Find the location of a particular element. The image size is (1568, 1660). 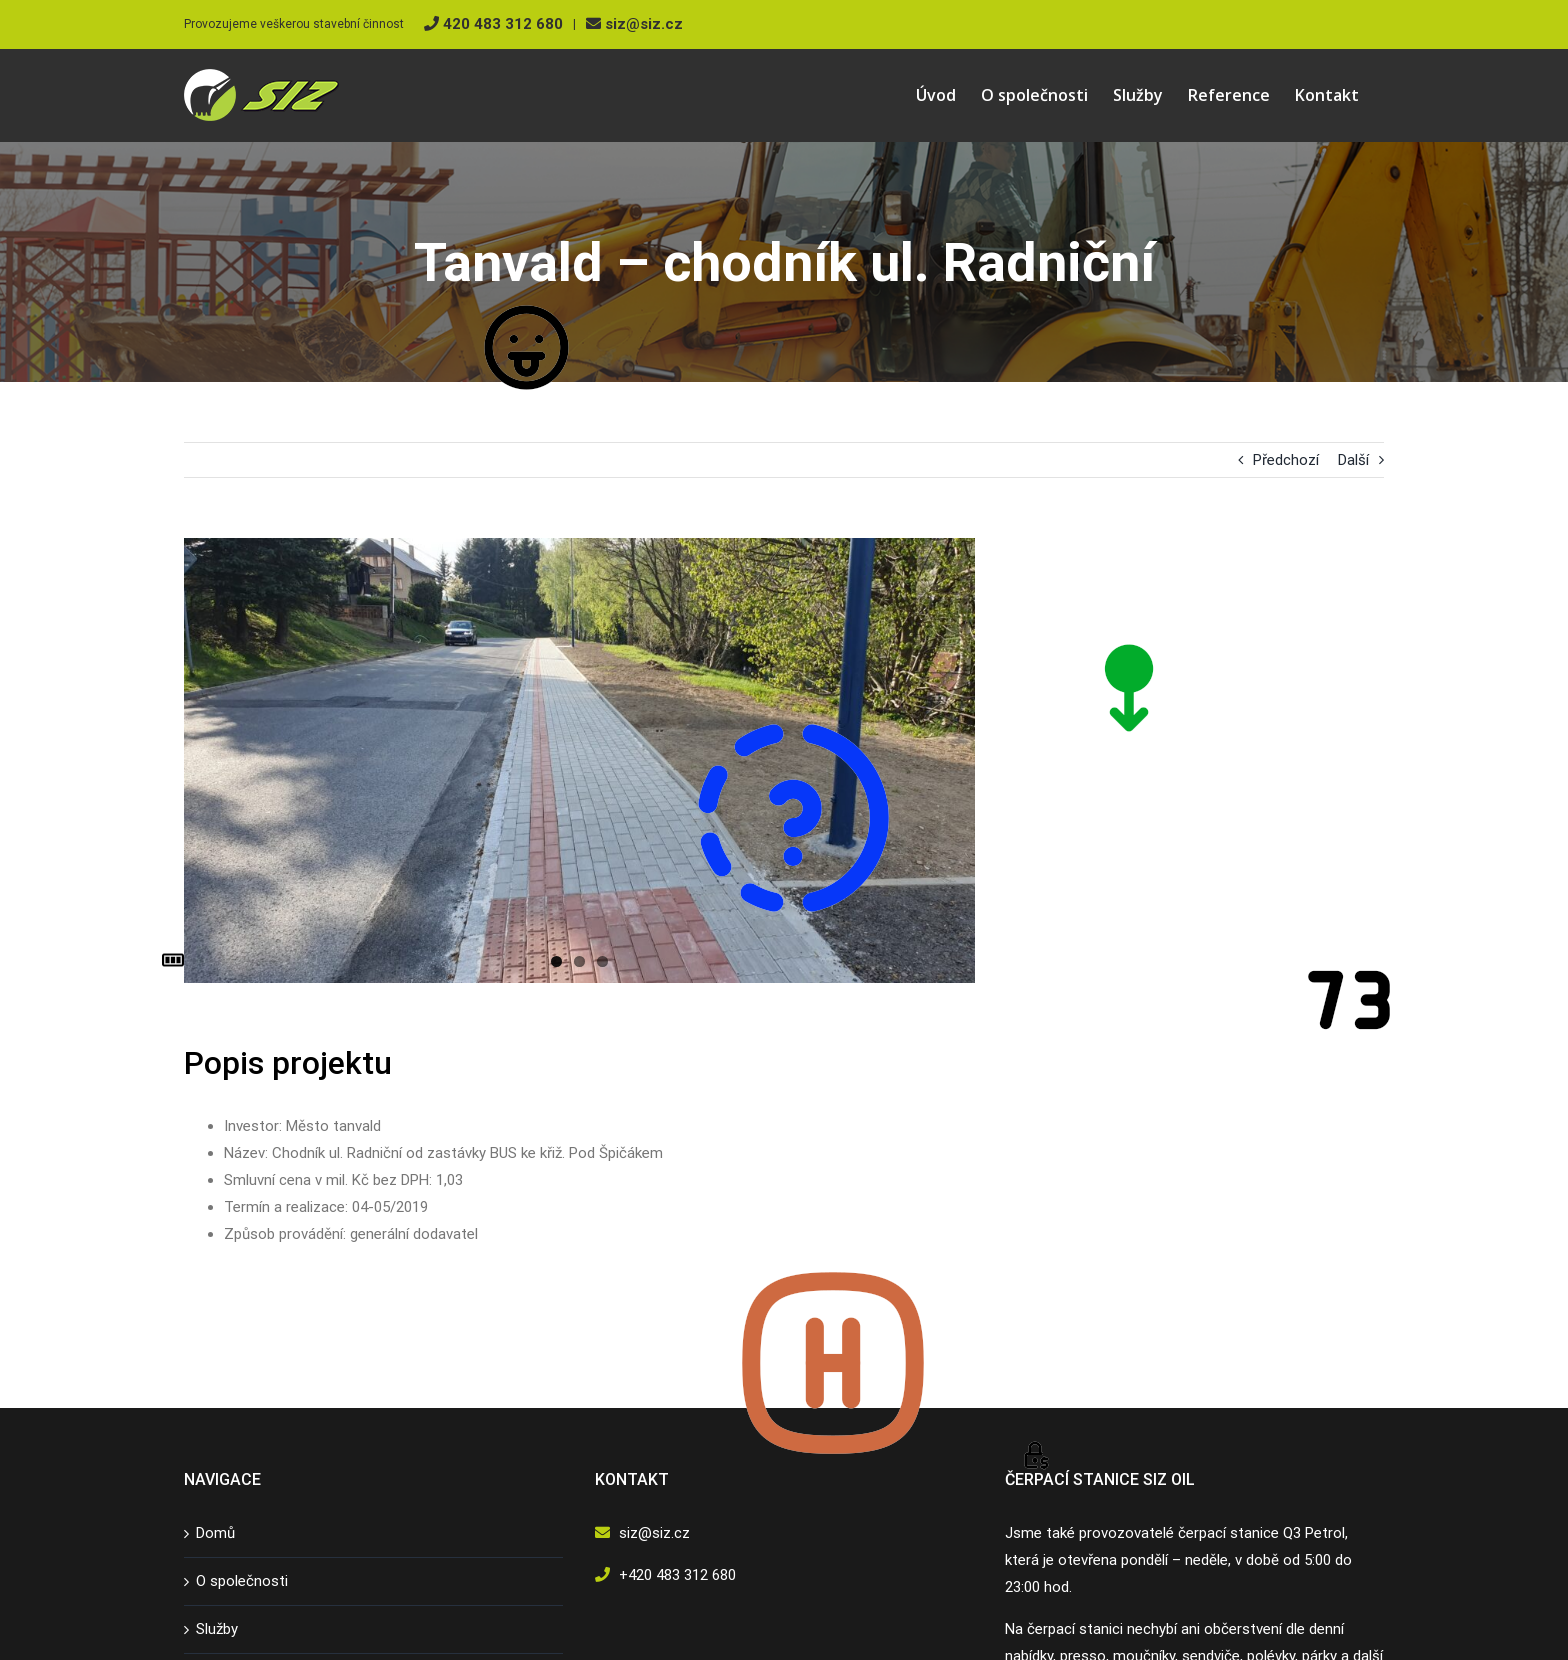

indicates content requires payment to access is located at coordinates (1035, 1455).